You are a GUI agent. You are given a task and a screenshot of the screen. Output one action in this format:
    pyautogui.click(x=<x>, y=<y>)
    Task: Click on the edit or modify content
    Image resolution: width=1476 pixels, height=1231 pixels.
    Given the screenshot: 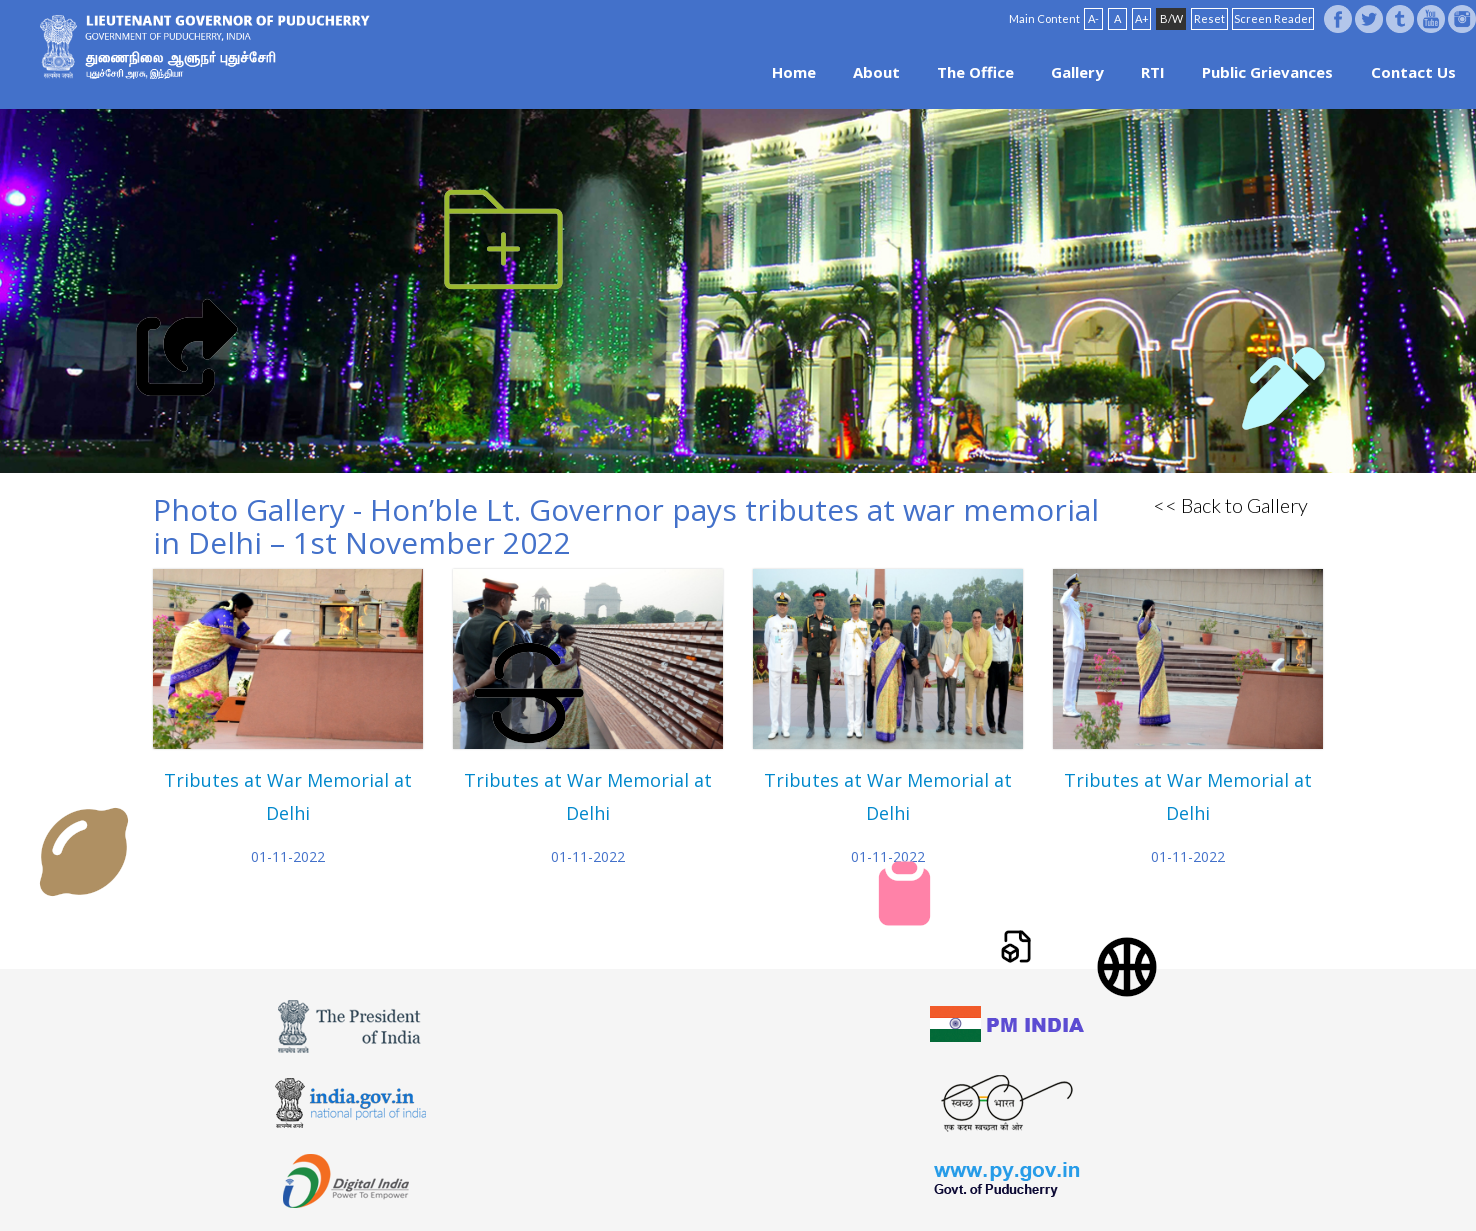 What is the action you would take?
    pyautogui.click(x=1283, y=388)
    